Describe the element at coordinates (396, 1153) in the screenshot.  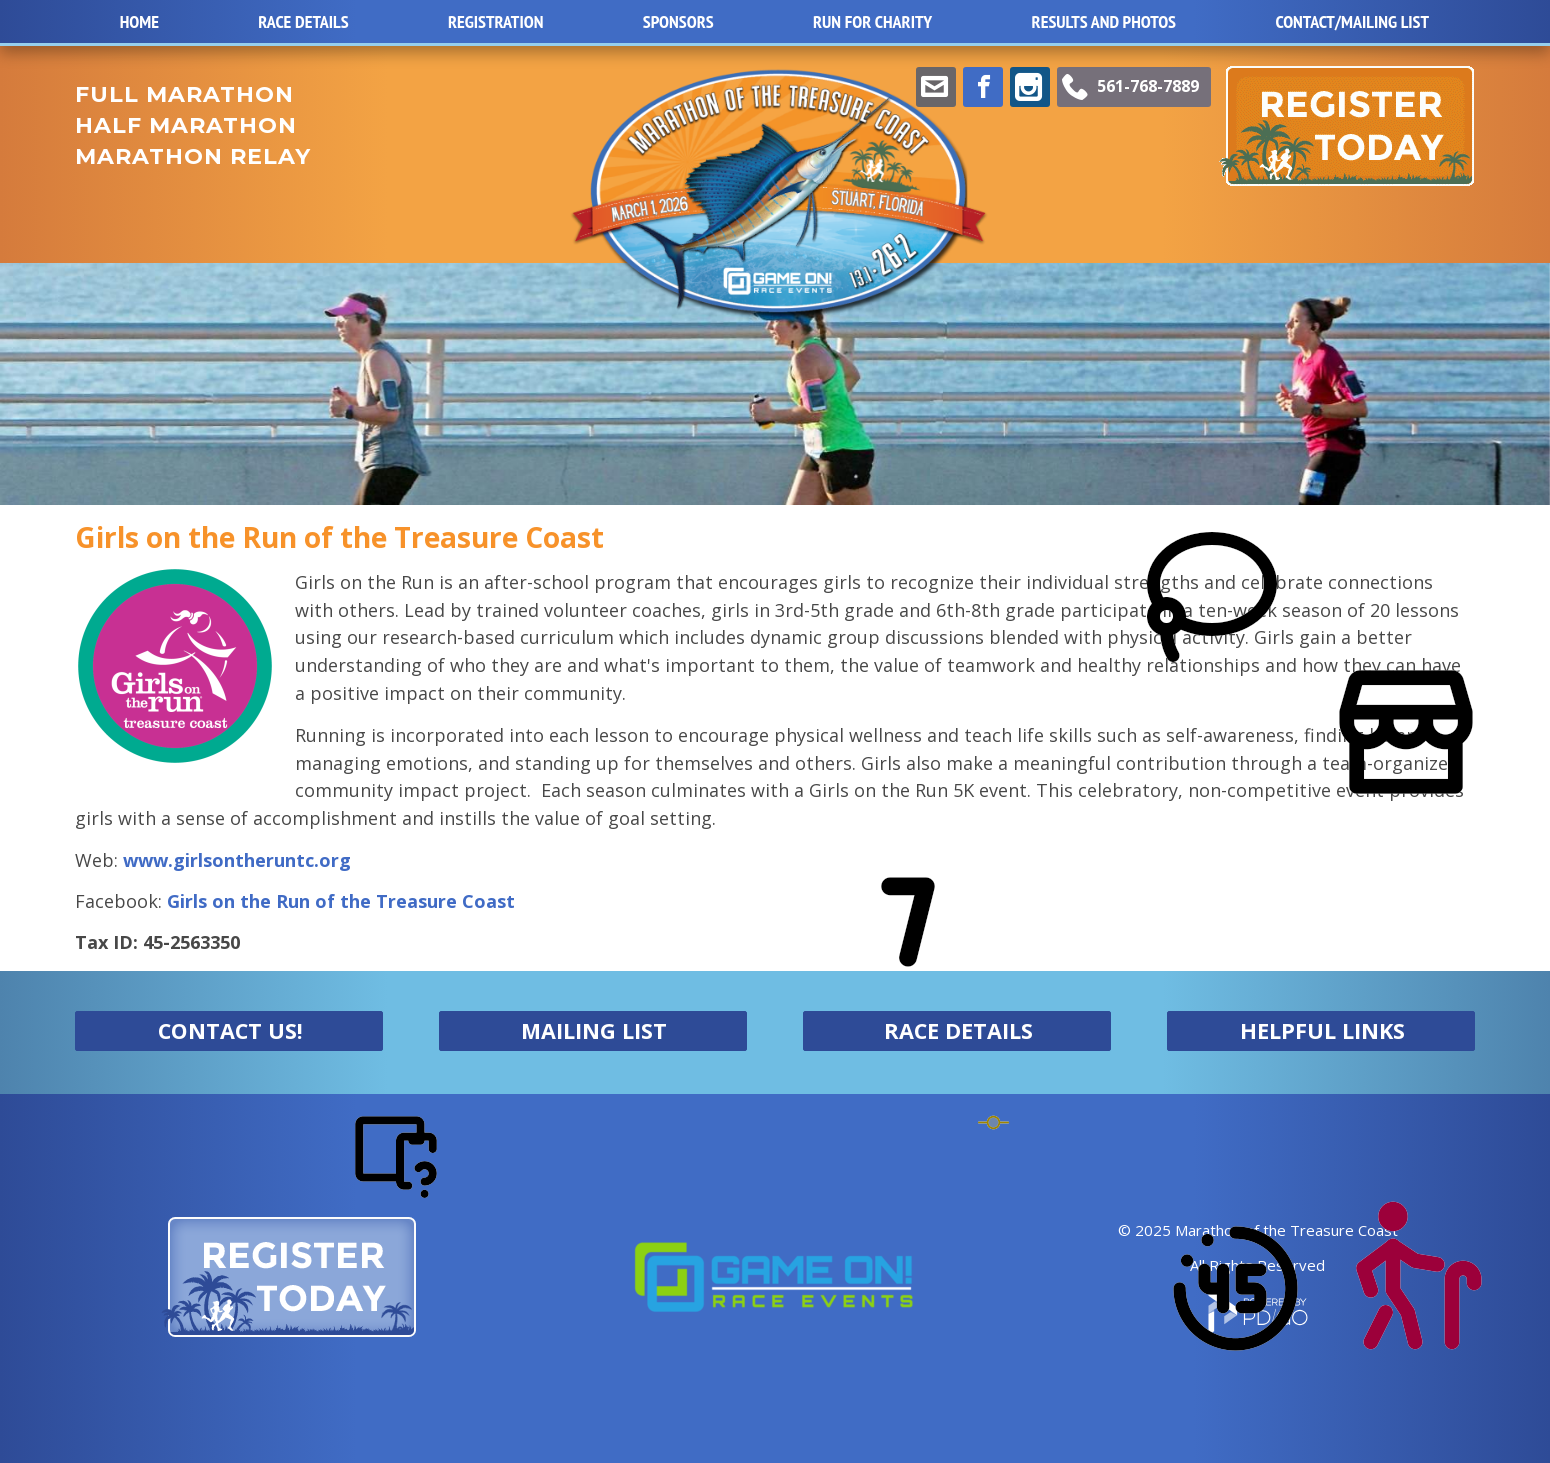
I see `get help with connected devices` at that location.